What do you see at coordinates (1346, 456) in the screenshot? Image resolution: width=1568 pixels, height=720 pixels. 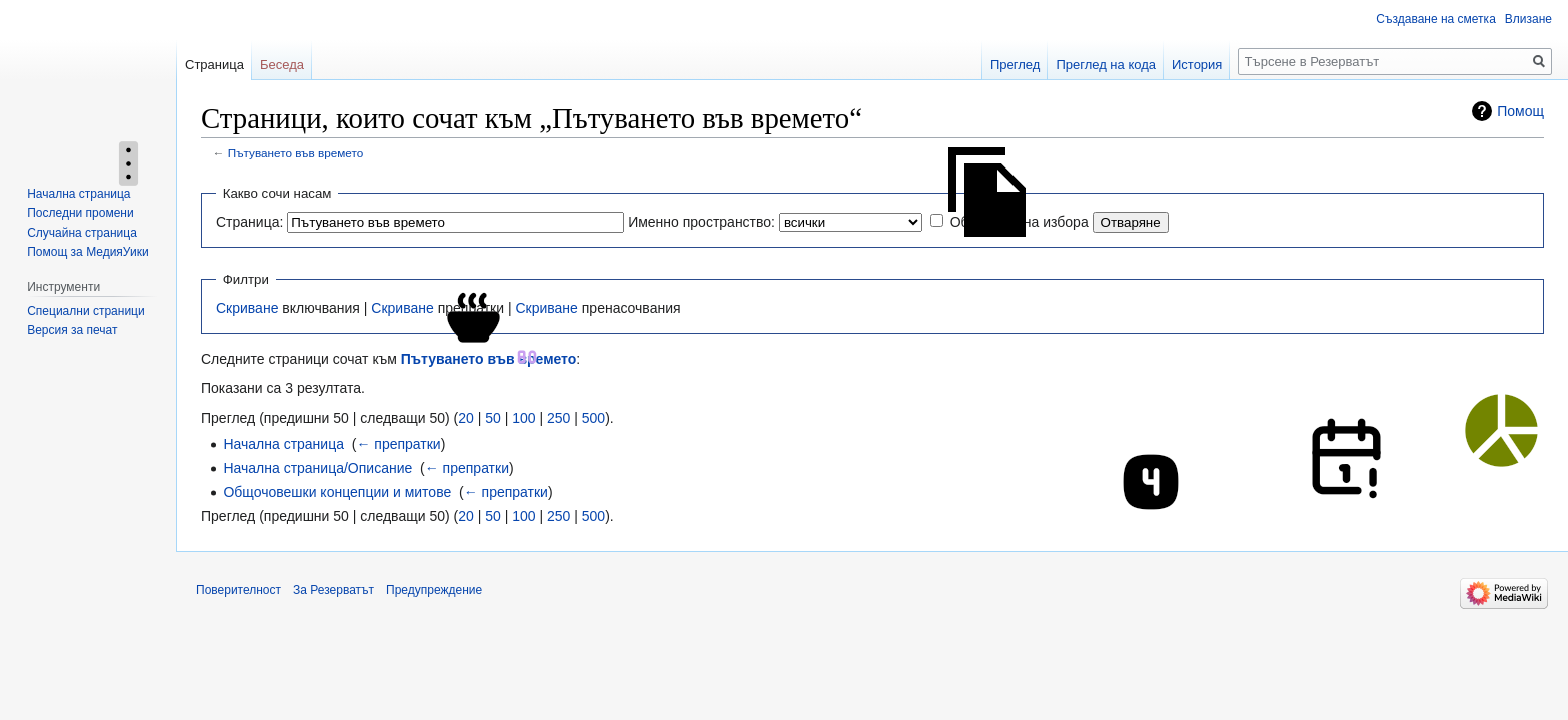 I see `calendar event requiring attention` at bounding box center [1346, 456].